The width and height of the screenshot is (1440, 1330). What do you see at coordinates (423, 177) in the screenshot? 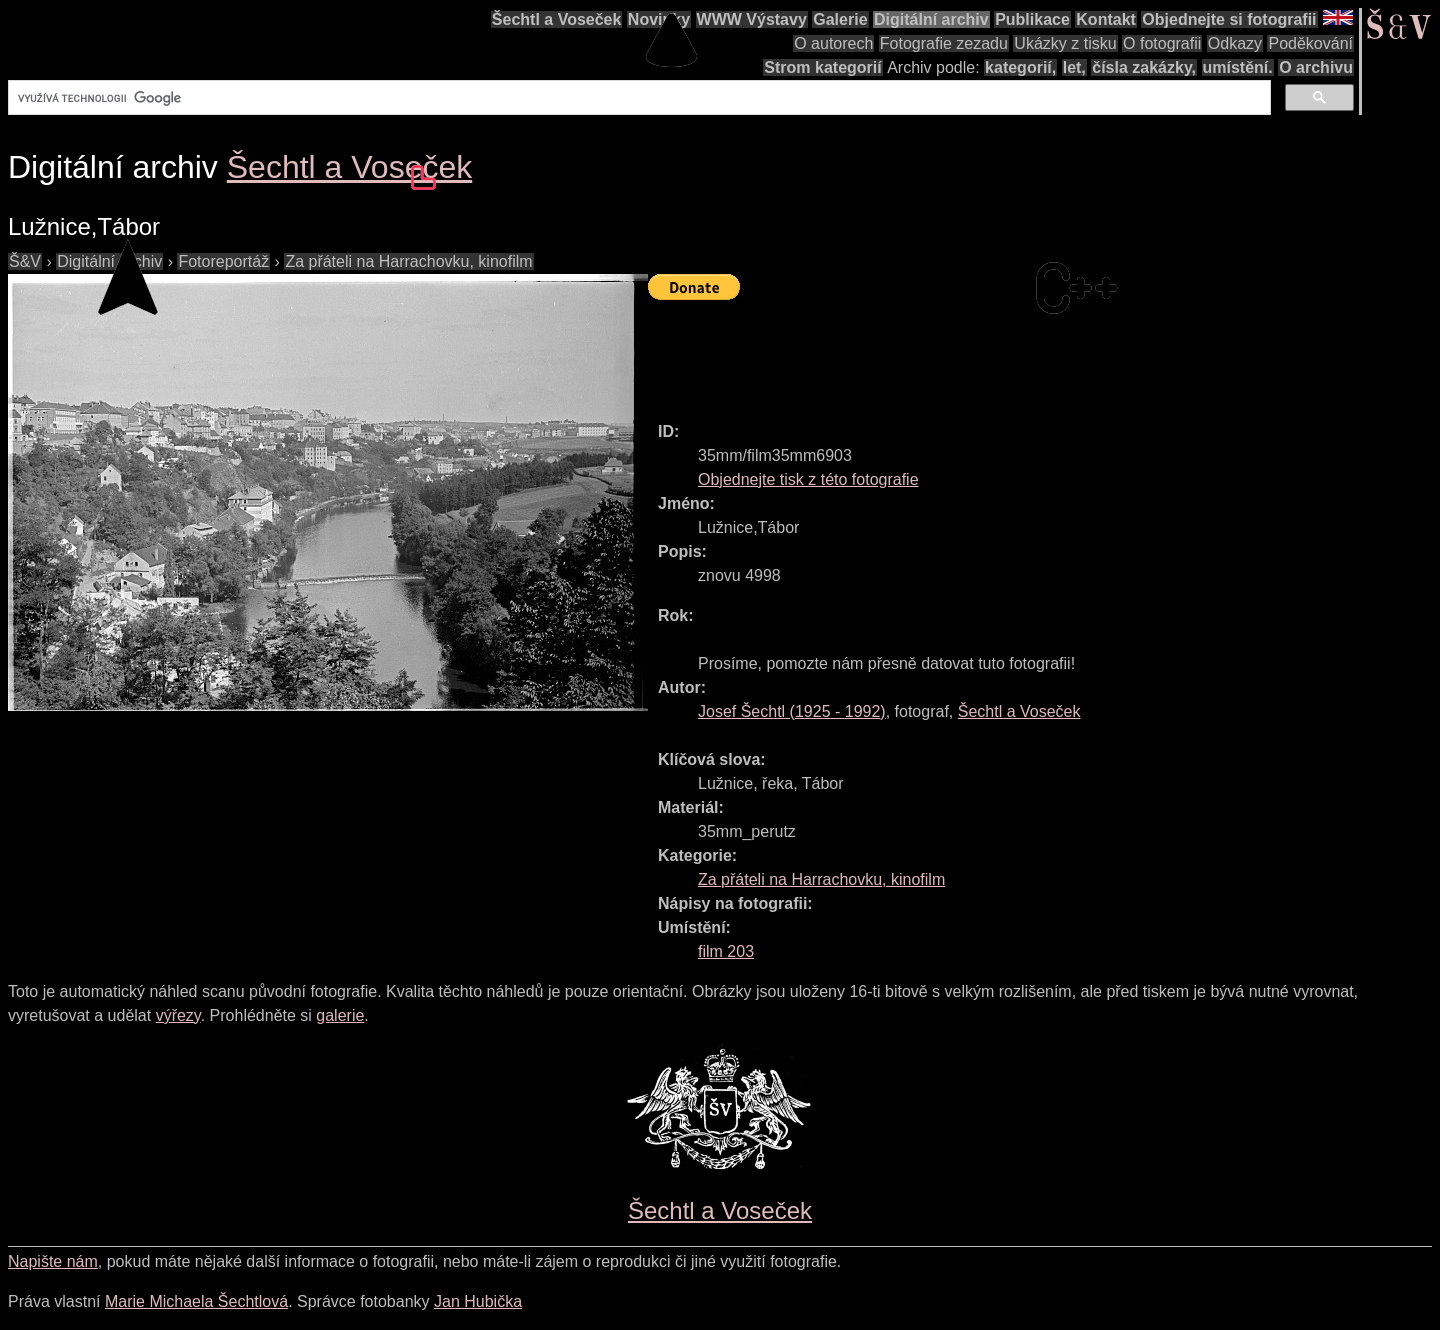
I see `connect two paths with a straight corner join` at bounding box center [423, 177].